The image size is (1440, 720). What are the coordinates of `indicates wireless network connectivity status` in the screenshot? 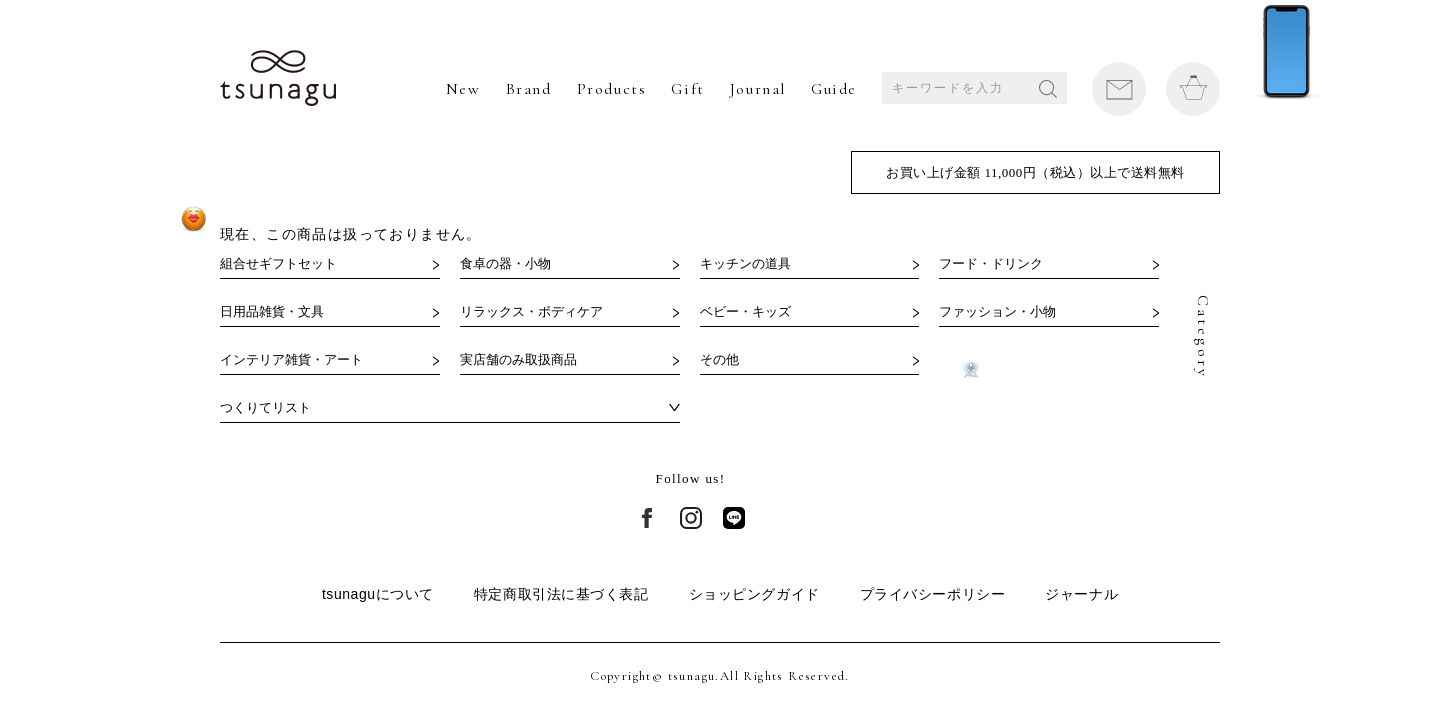 It's located at (971, 369).